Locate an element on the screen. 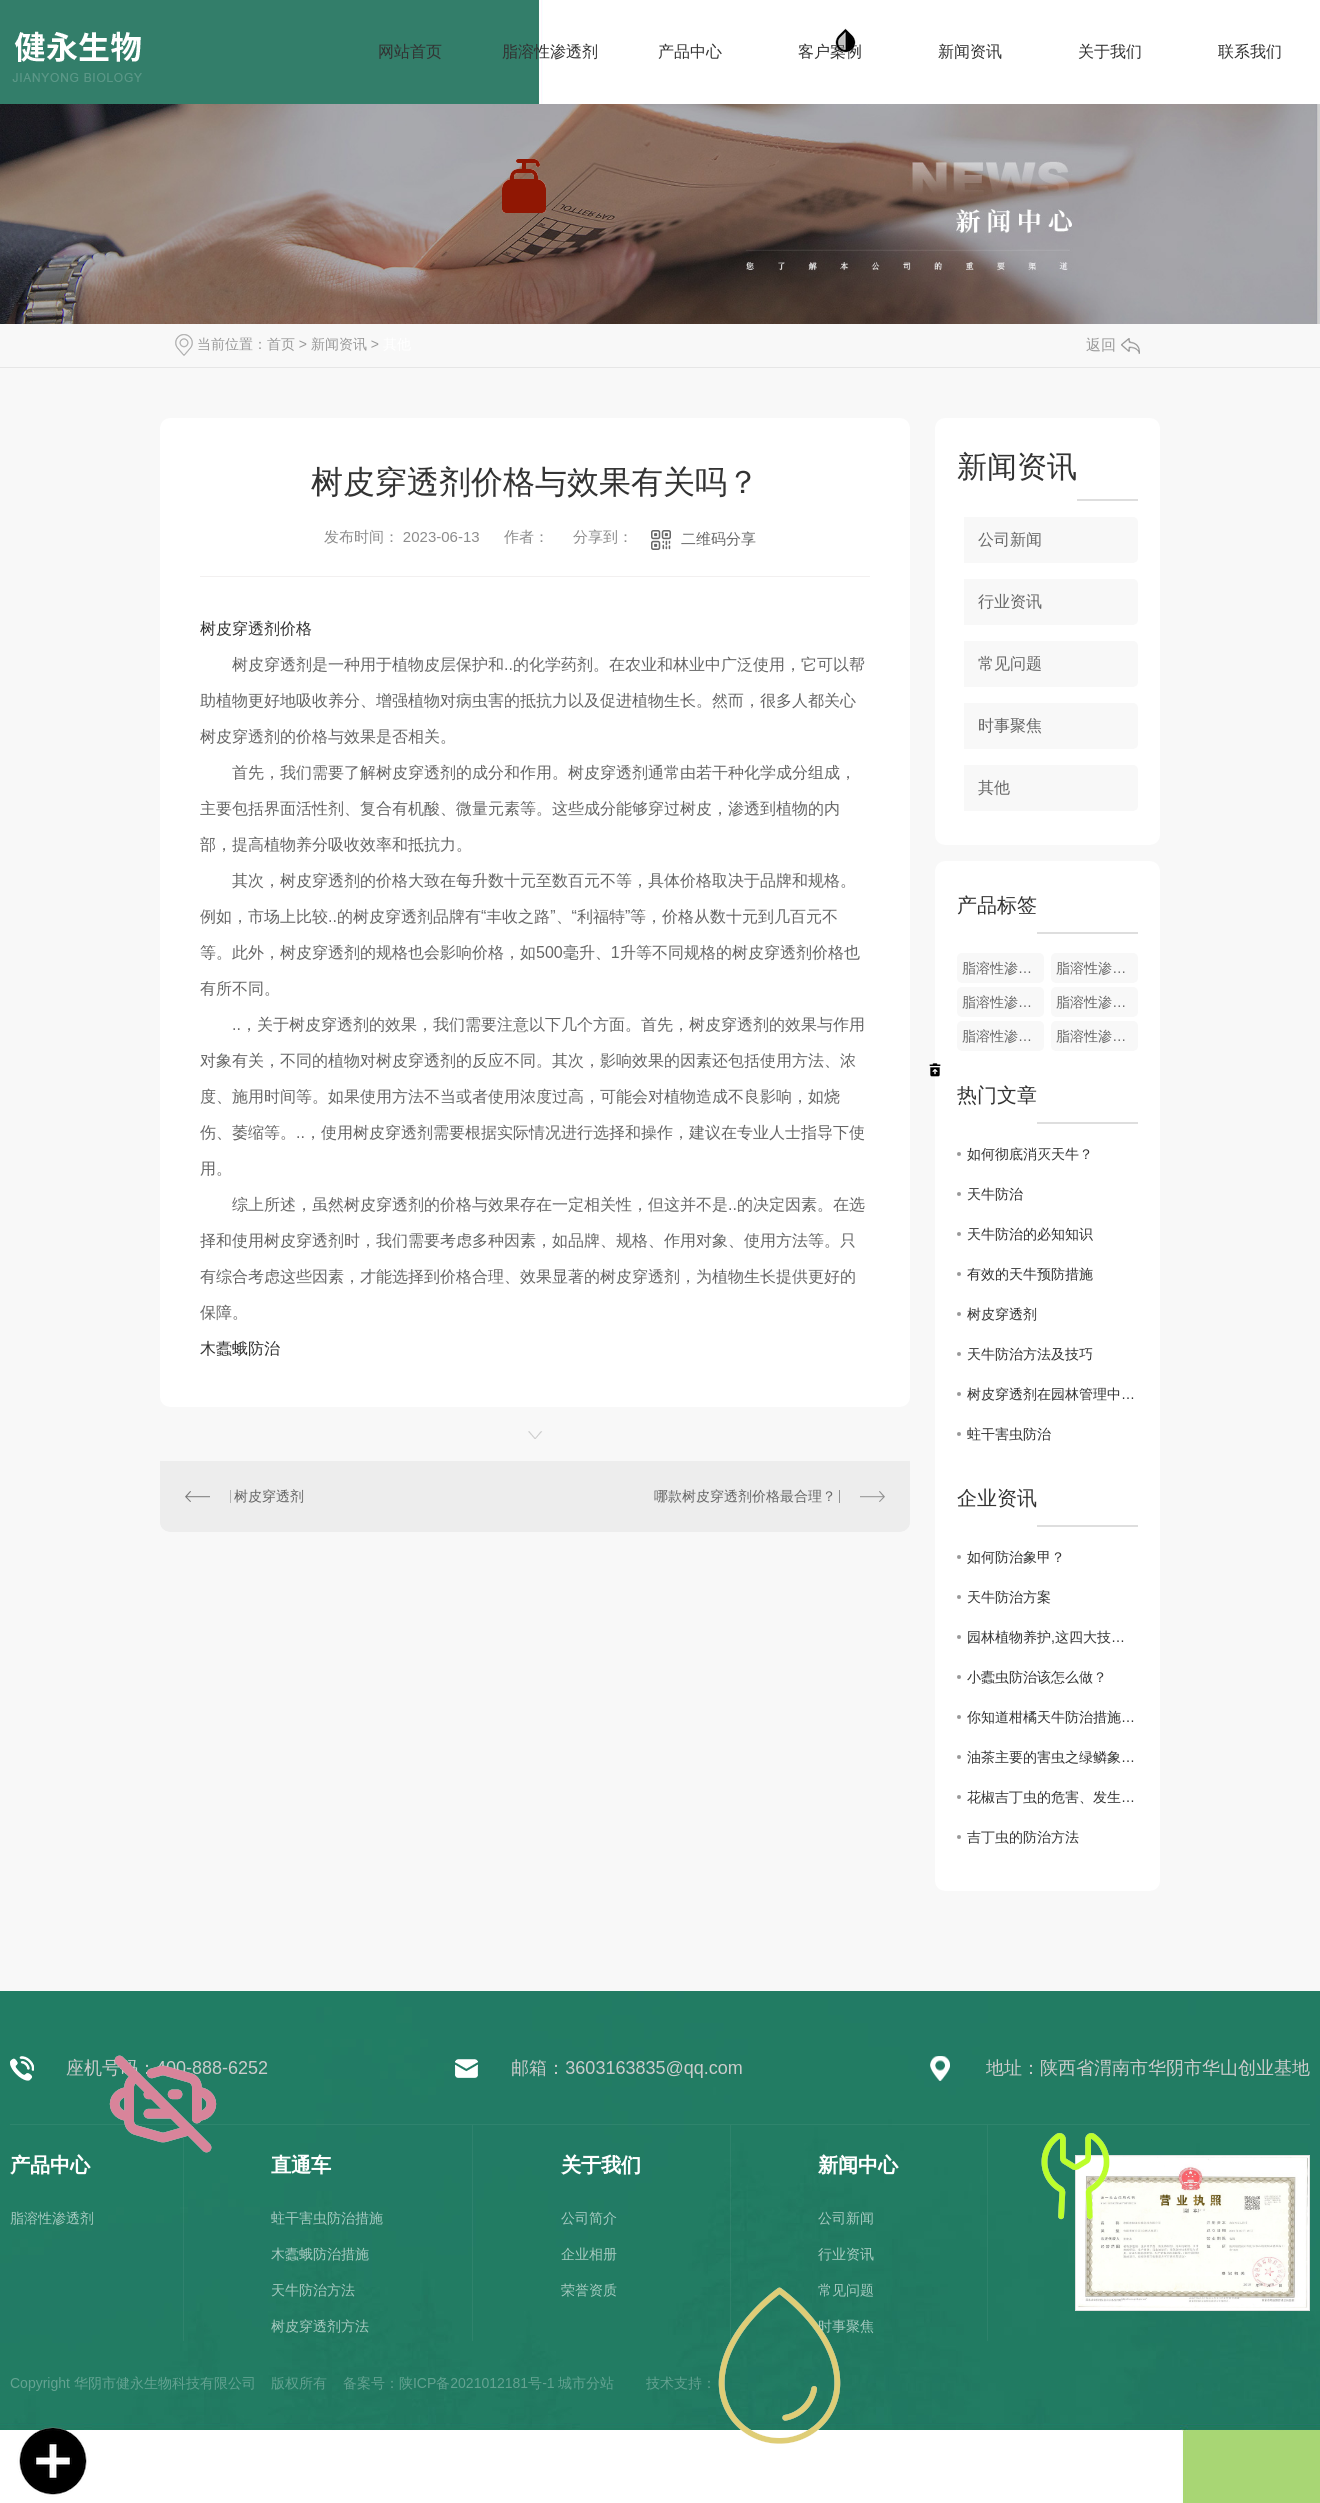 The height and width of the screenshot is (2503, 1320). face mask not required is located at coordinates (163, 2104).